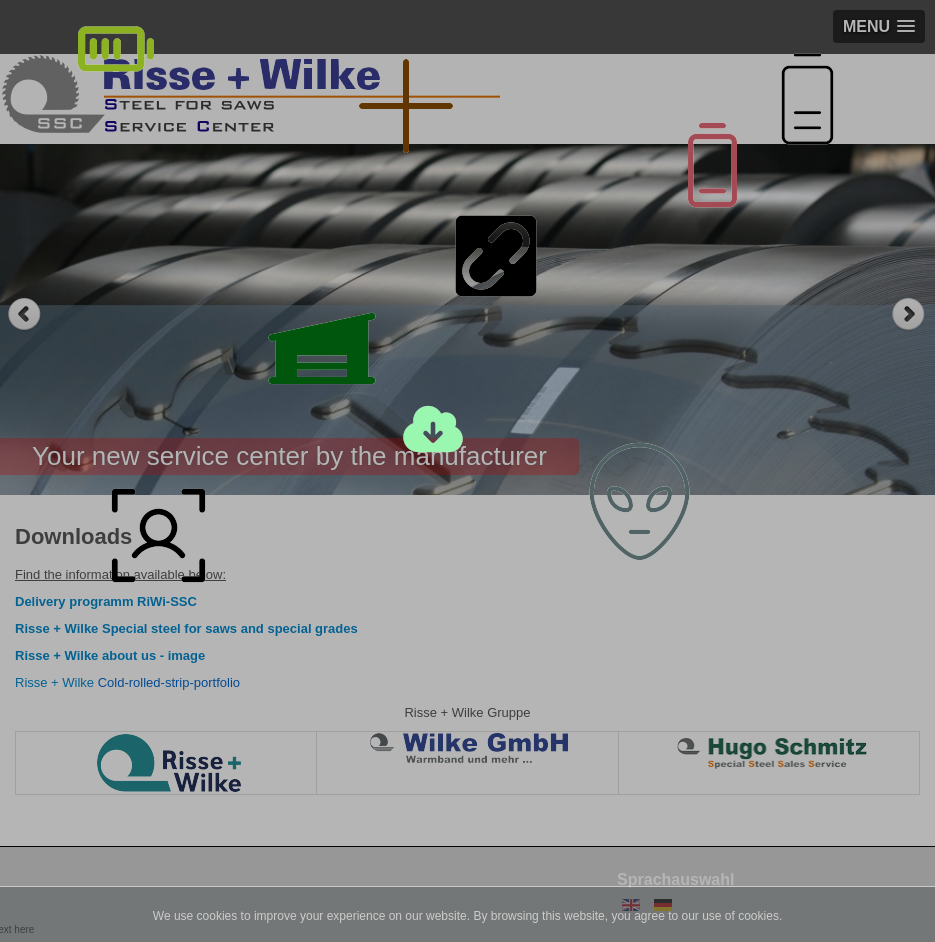  I want to click on indicates low battery level, so click(712, 166).